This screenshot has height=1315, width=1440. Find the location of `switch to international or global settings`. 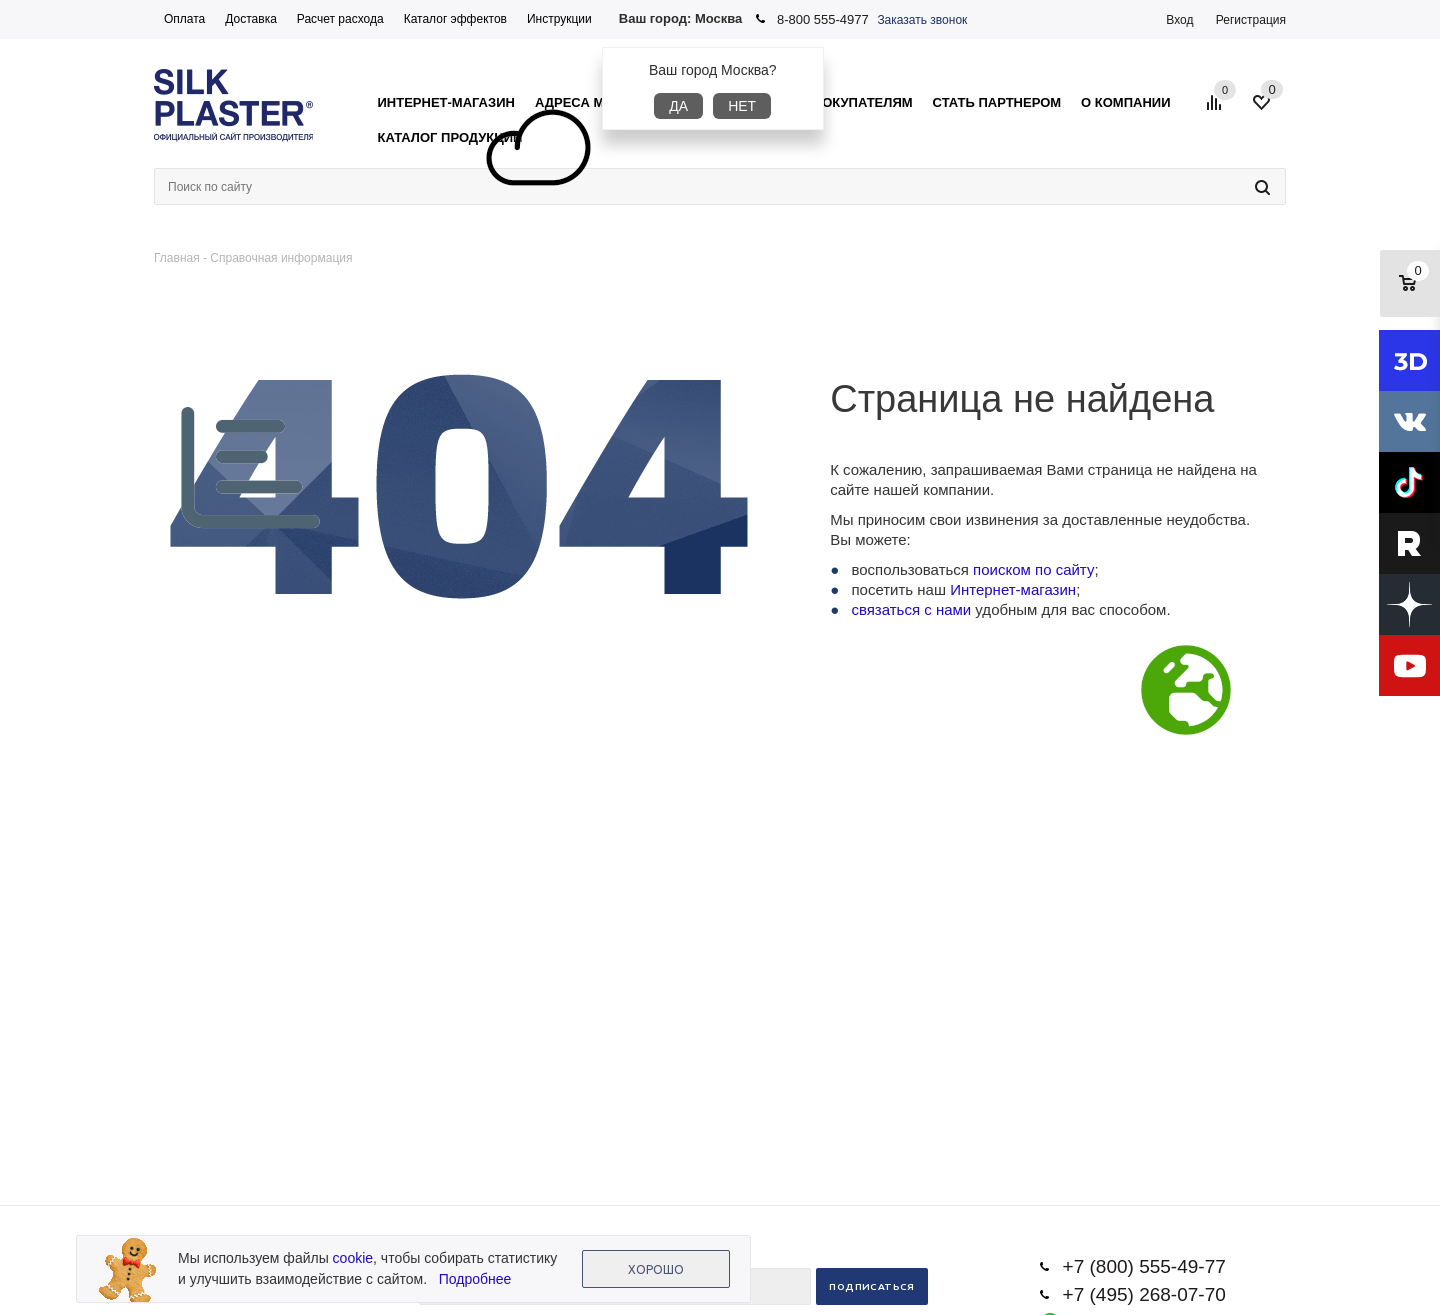

switch to international or global settings is located at coordinates (1186, 690).